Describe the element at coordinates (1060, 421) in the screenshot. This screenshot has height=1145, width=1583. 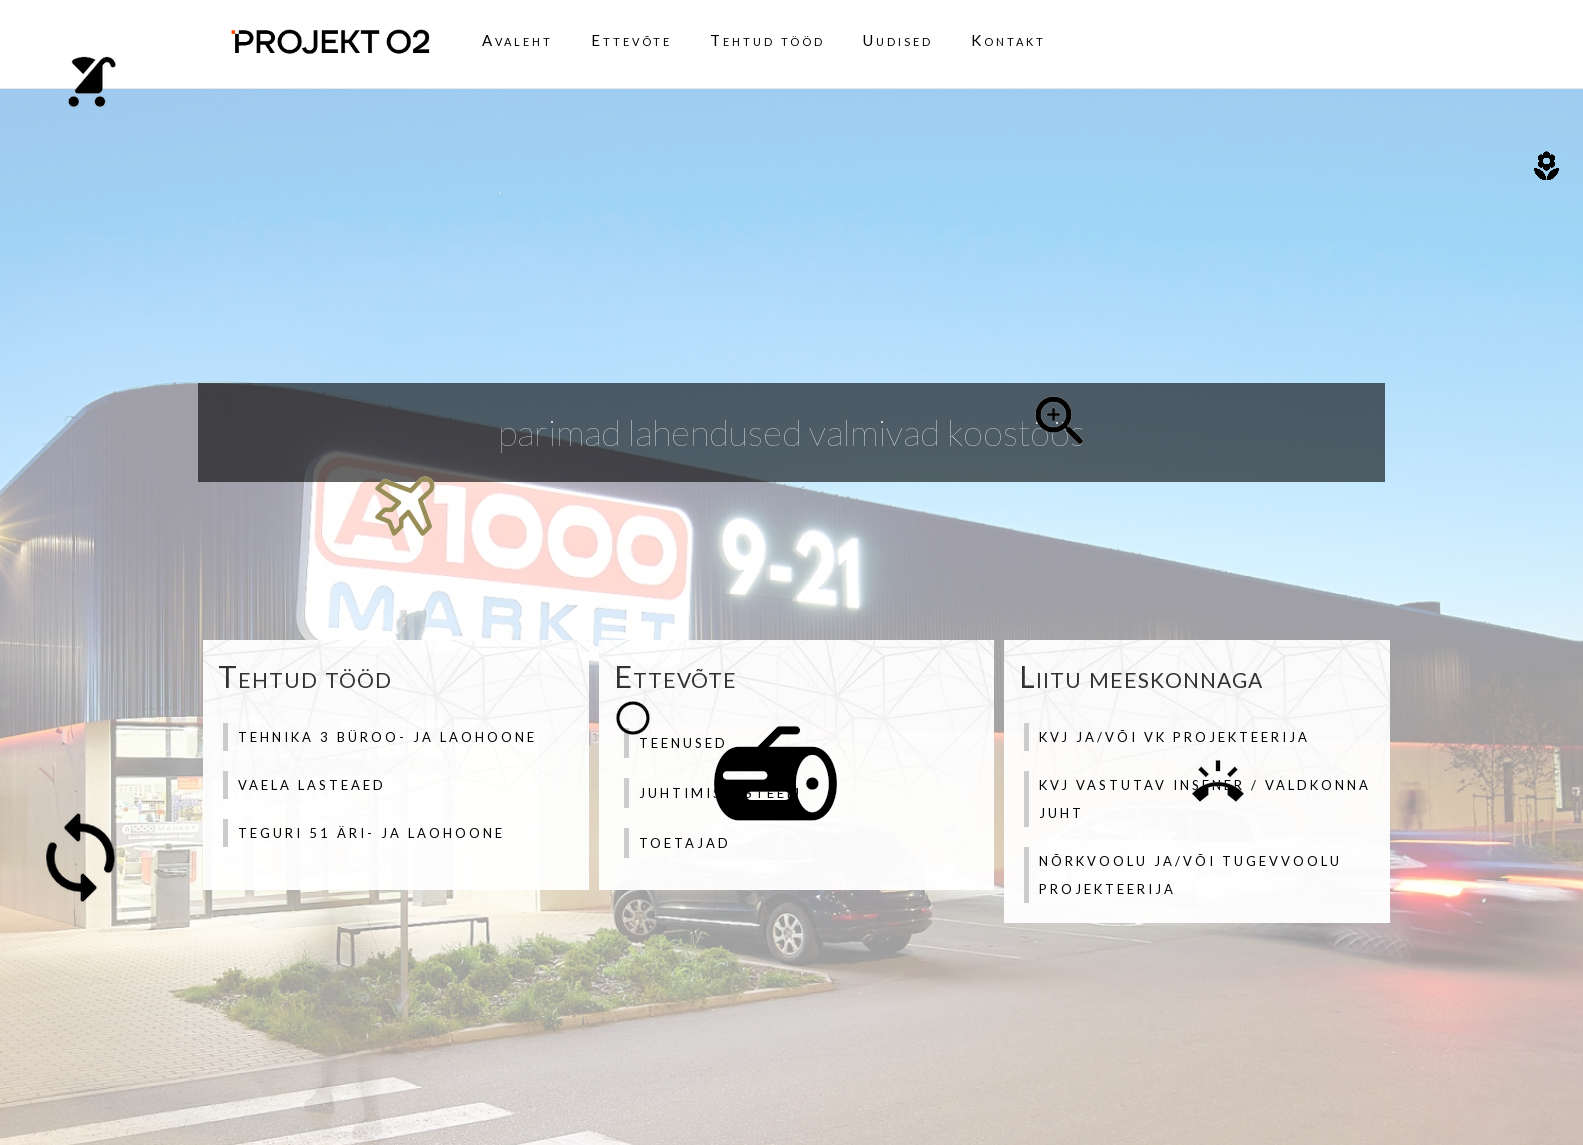
I see `zoom in on content` at that location.